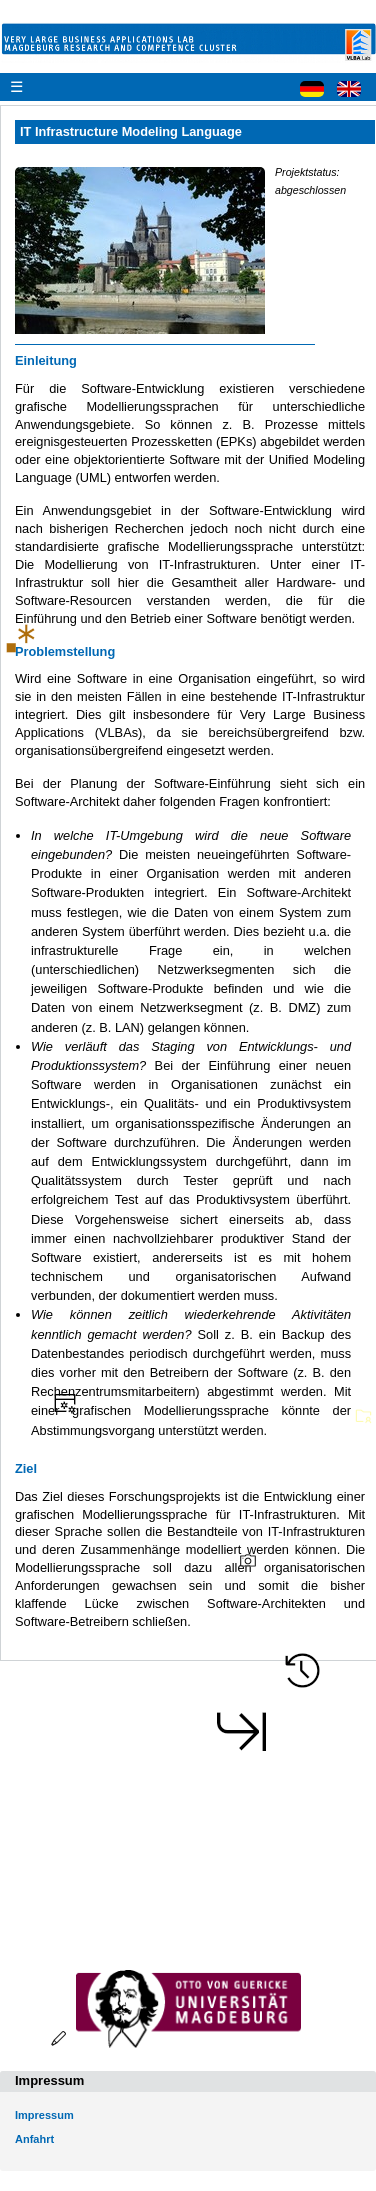  Describe the element at coordinates (20, 638) in the screenshot. I see `toggle regular expression search mode` at that location.